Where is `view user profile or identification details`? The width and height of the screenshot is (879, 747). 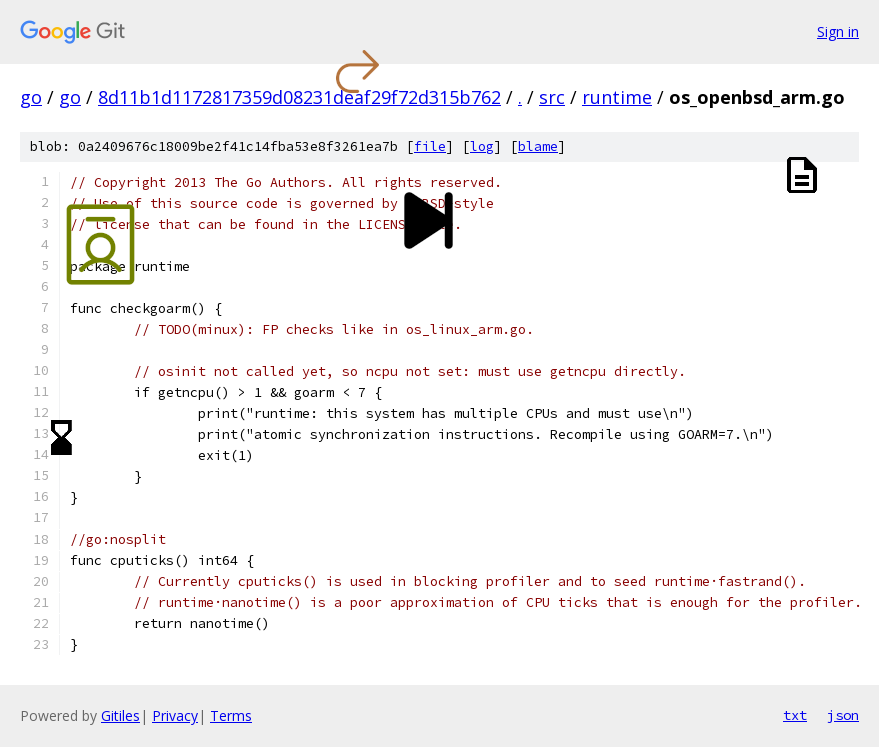 view user profile or identification details is located at coordinates (100, 244).